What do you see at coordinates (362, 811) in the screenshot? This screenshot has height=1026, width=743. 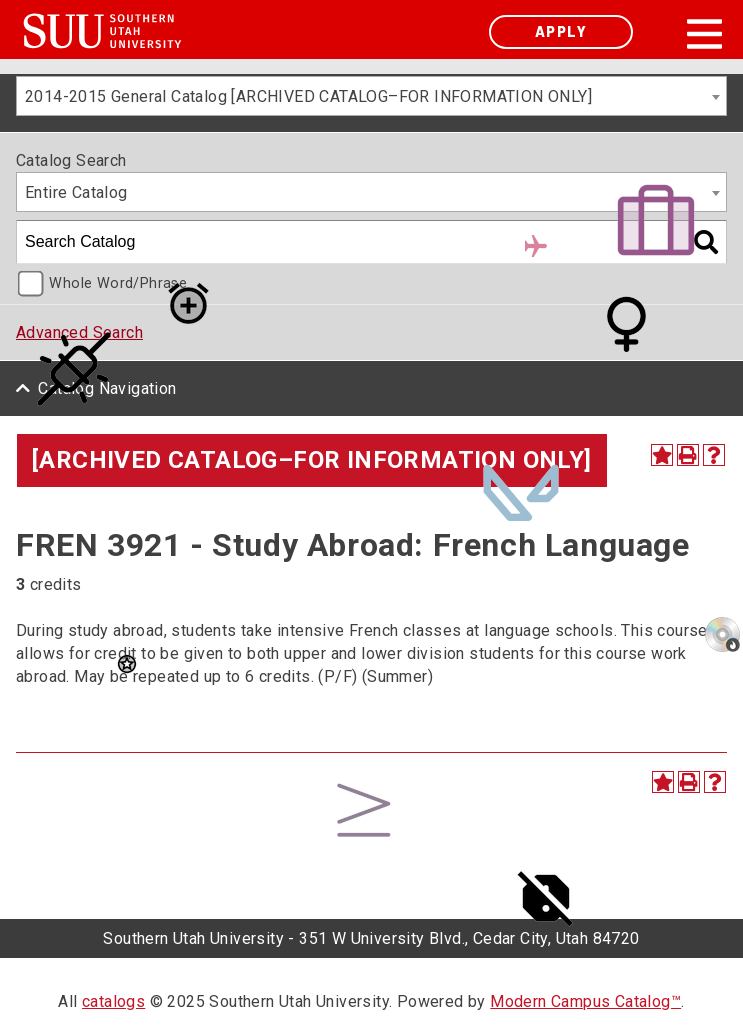 I see `indicates a value is greater than or equal to a threshold` at bounding box center [362, 811].